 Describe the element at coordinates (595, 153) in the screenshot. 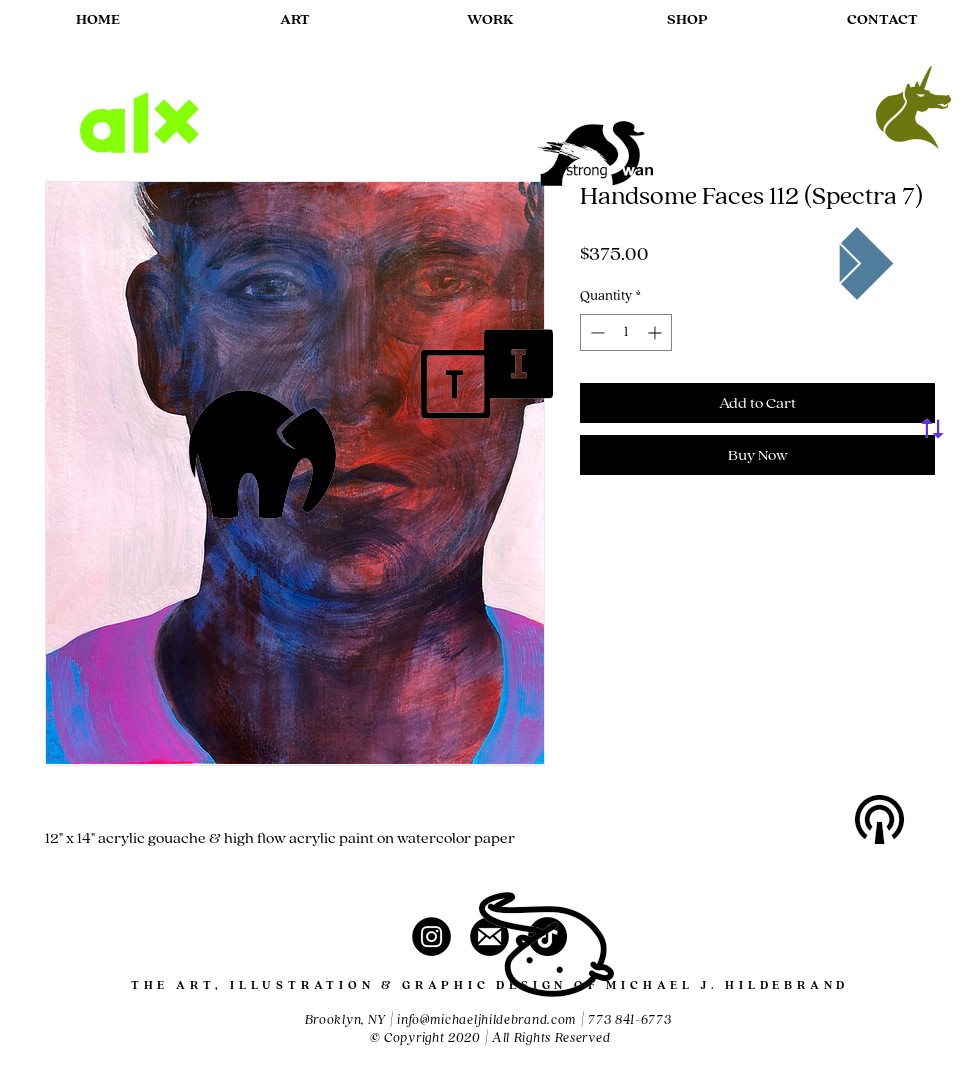

I see `strongSwan VPN client application` at that location.